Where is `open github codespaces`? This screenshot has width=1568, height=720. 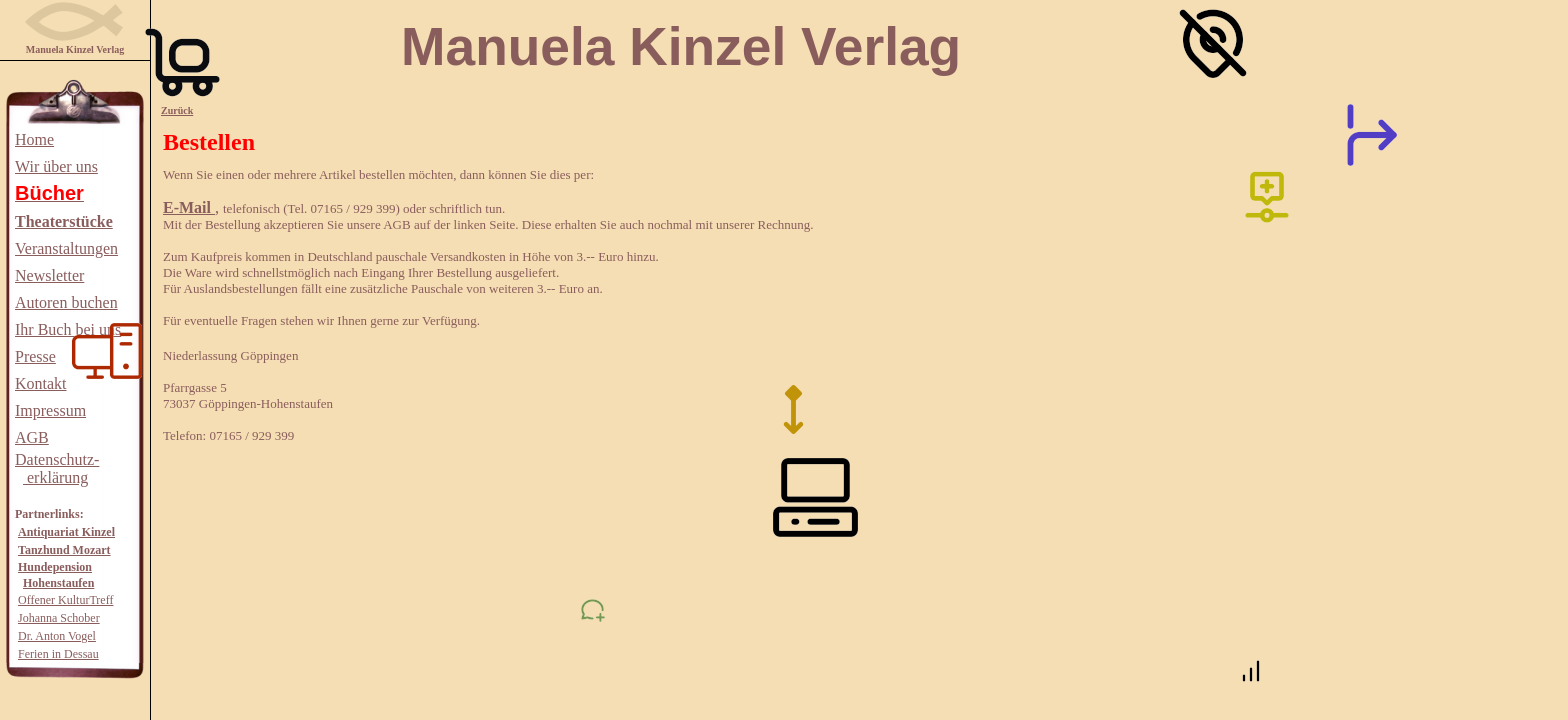
open github codespaces is located at coordinates (815, 498).